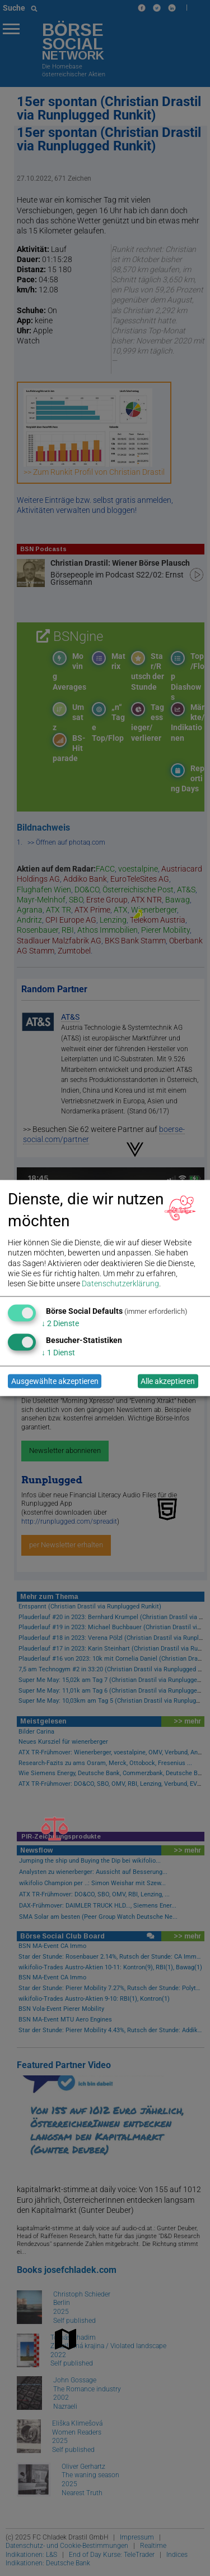  Describe the element at coordinates (180, 1208) in the screenshot. I see `open notepad++ text editor` at that location.